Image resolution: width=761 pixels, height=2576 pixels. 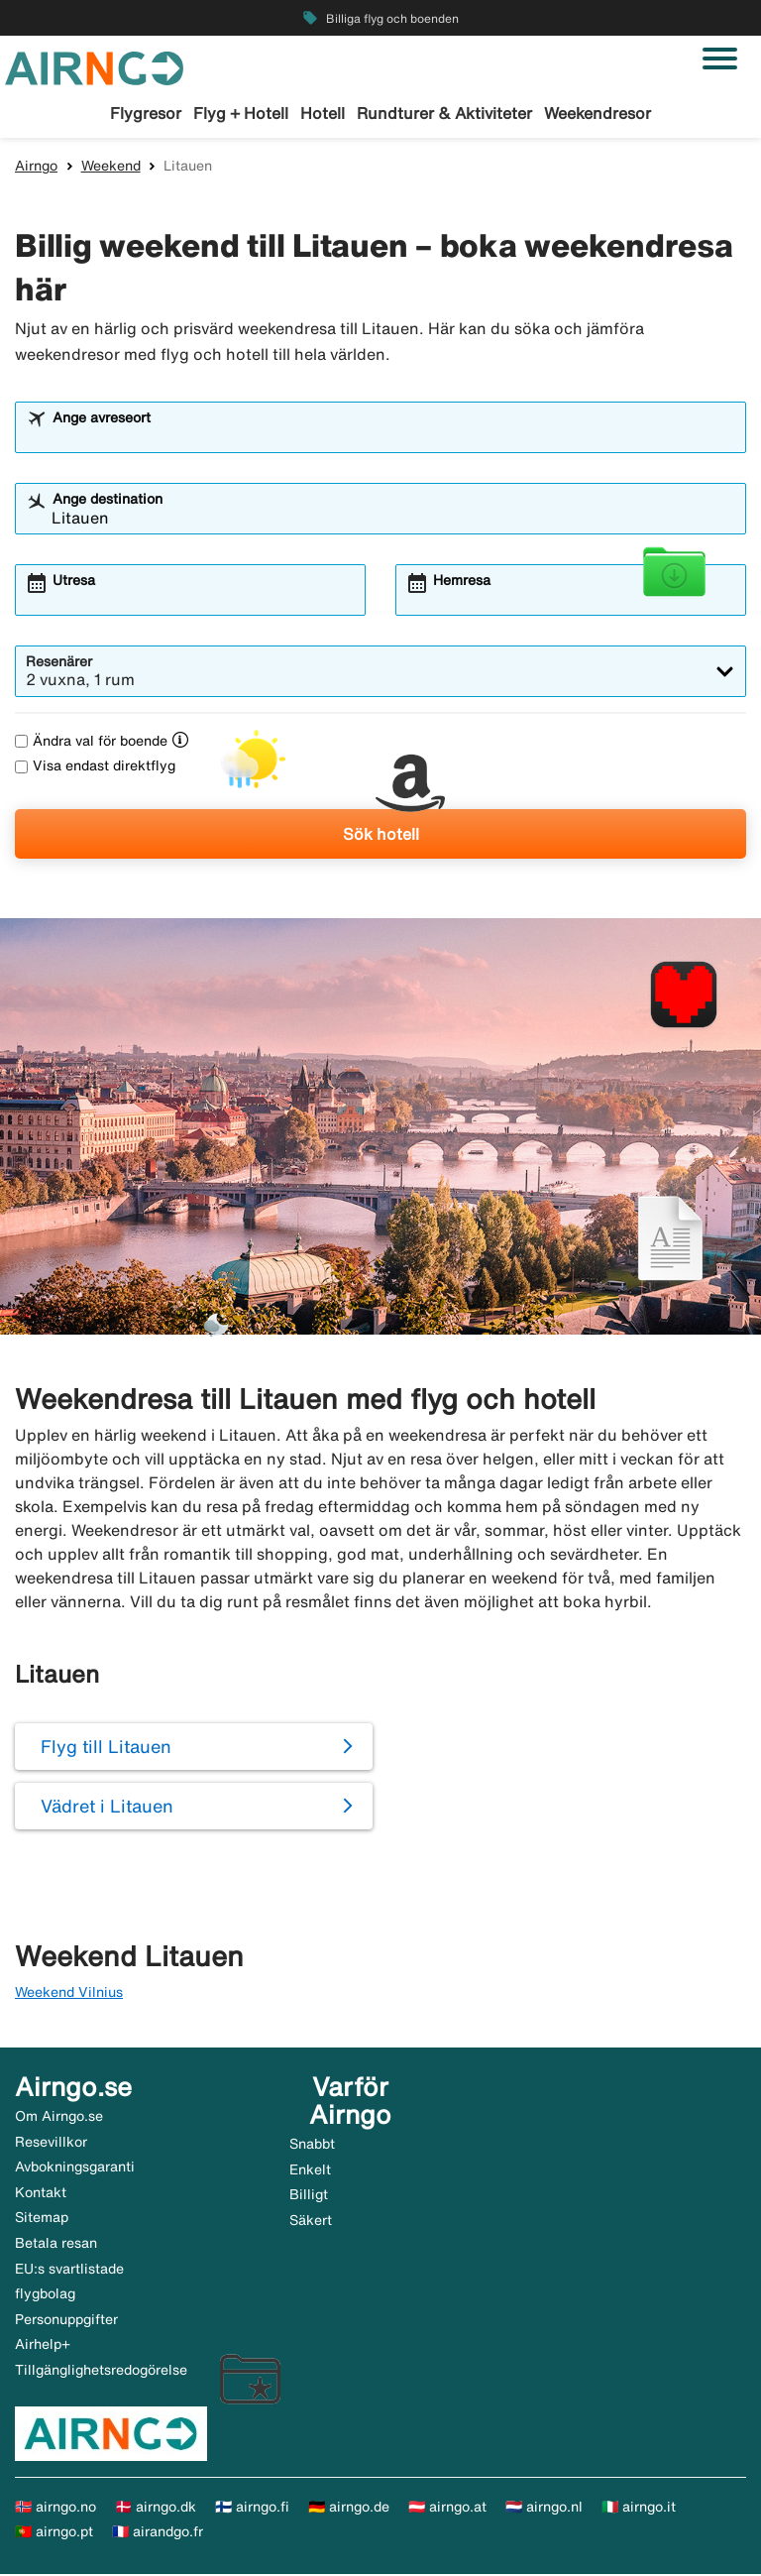 I want to click on open the amazon store app, so click(x=410, y=784).